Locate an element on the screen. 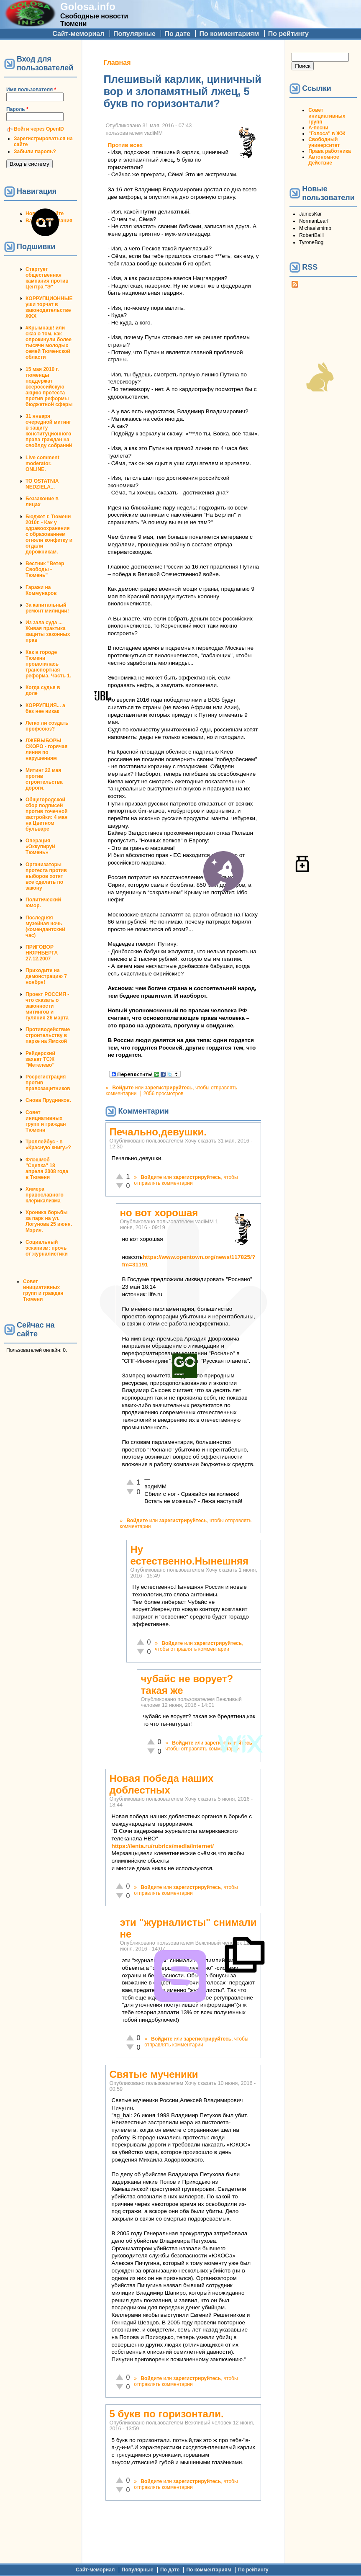 Image resolution: width=361 pixels, height=2576 pixels. open GoLand IDE application is located at coordinates (184, 1366).